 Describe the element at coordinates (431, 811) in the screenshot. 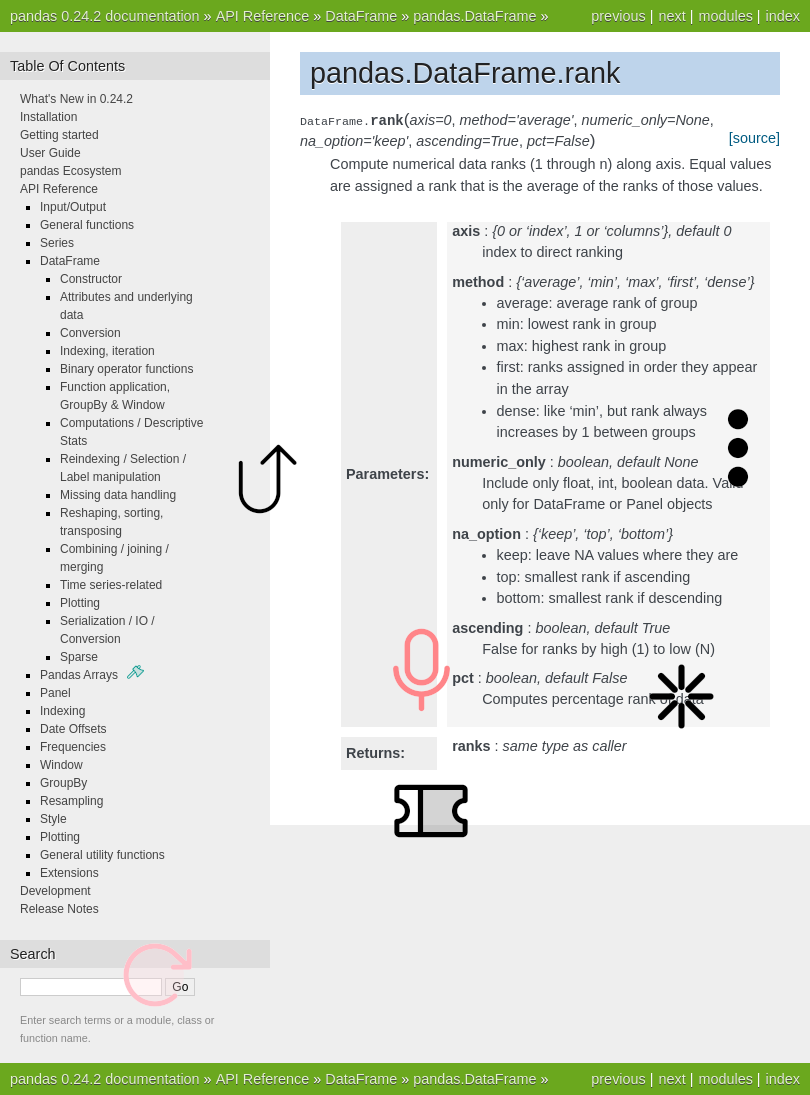

I see `view your tickets or passes` at that location.